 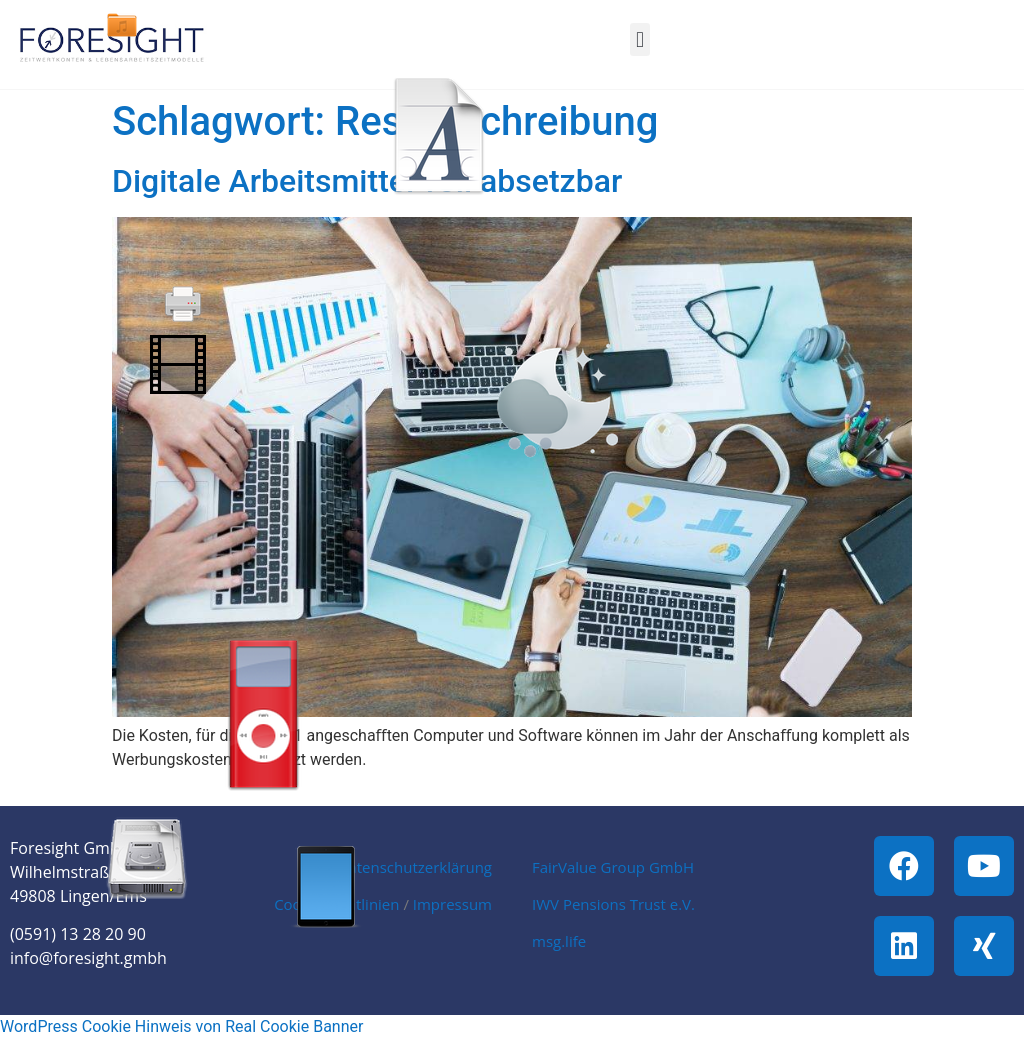 What do you see at coordinates (183, 304) in the screenshot?
I see `print the current file or document` at bounding box center [183, 304].